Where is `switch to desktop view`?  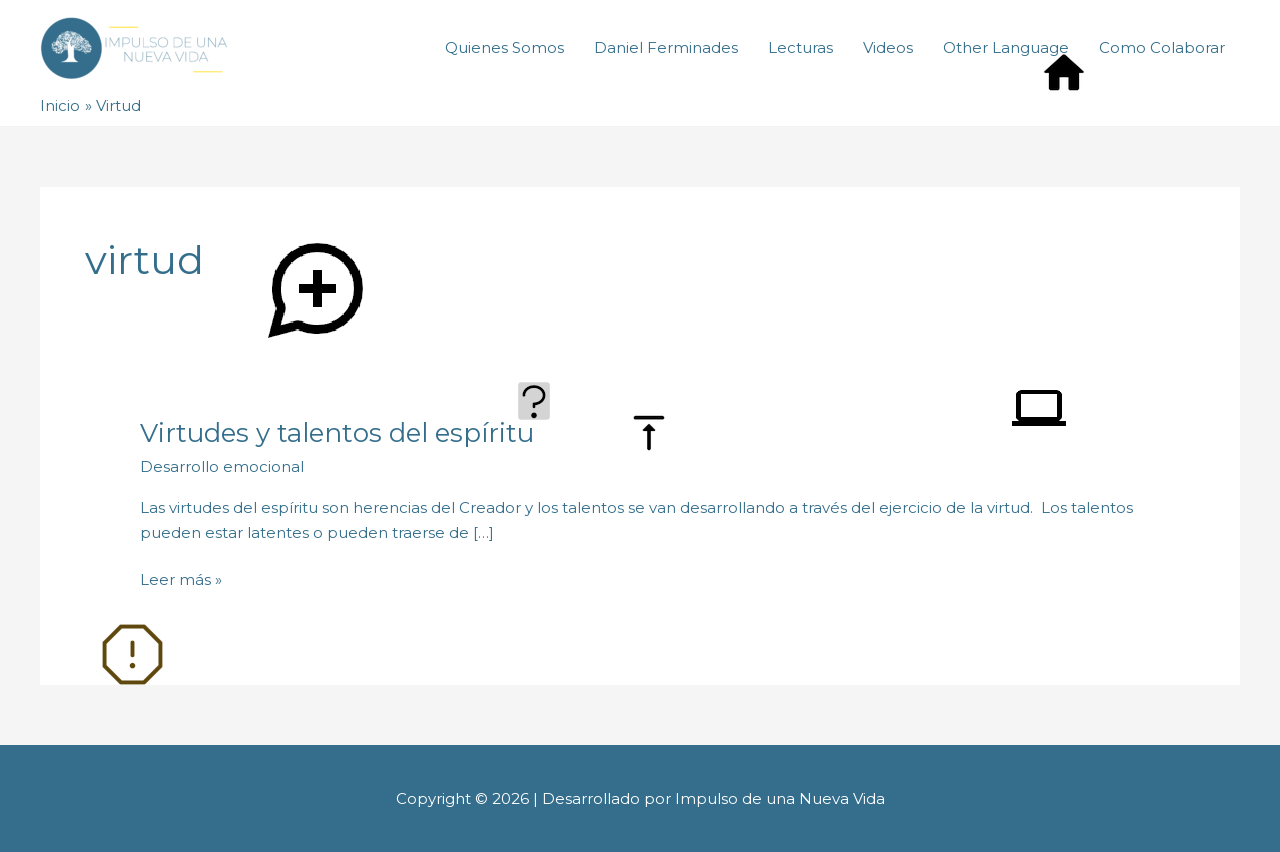
switch to desktop view is located at coordinates (1039, 408).